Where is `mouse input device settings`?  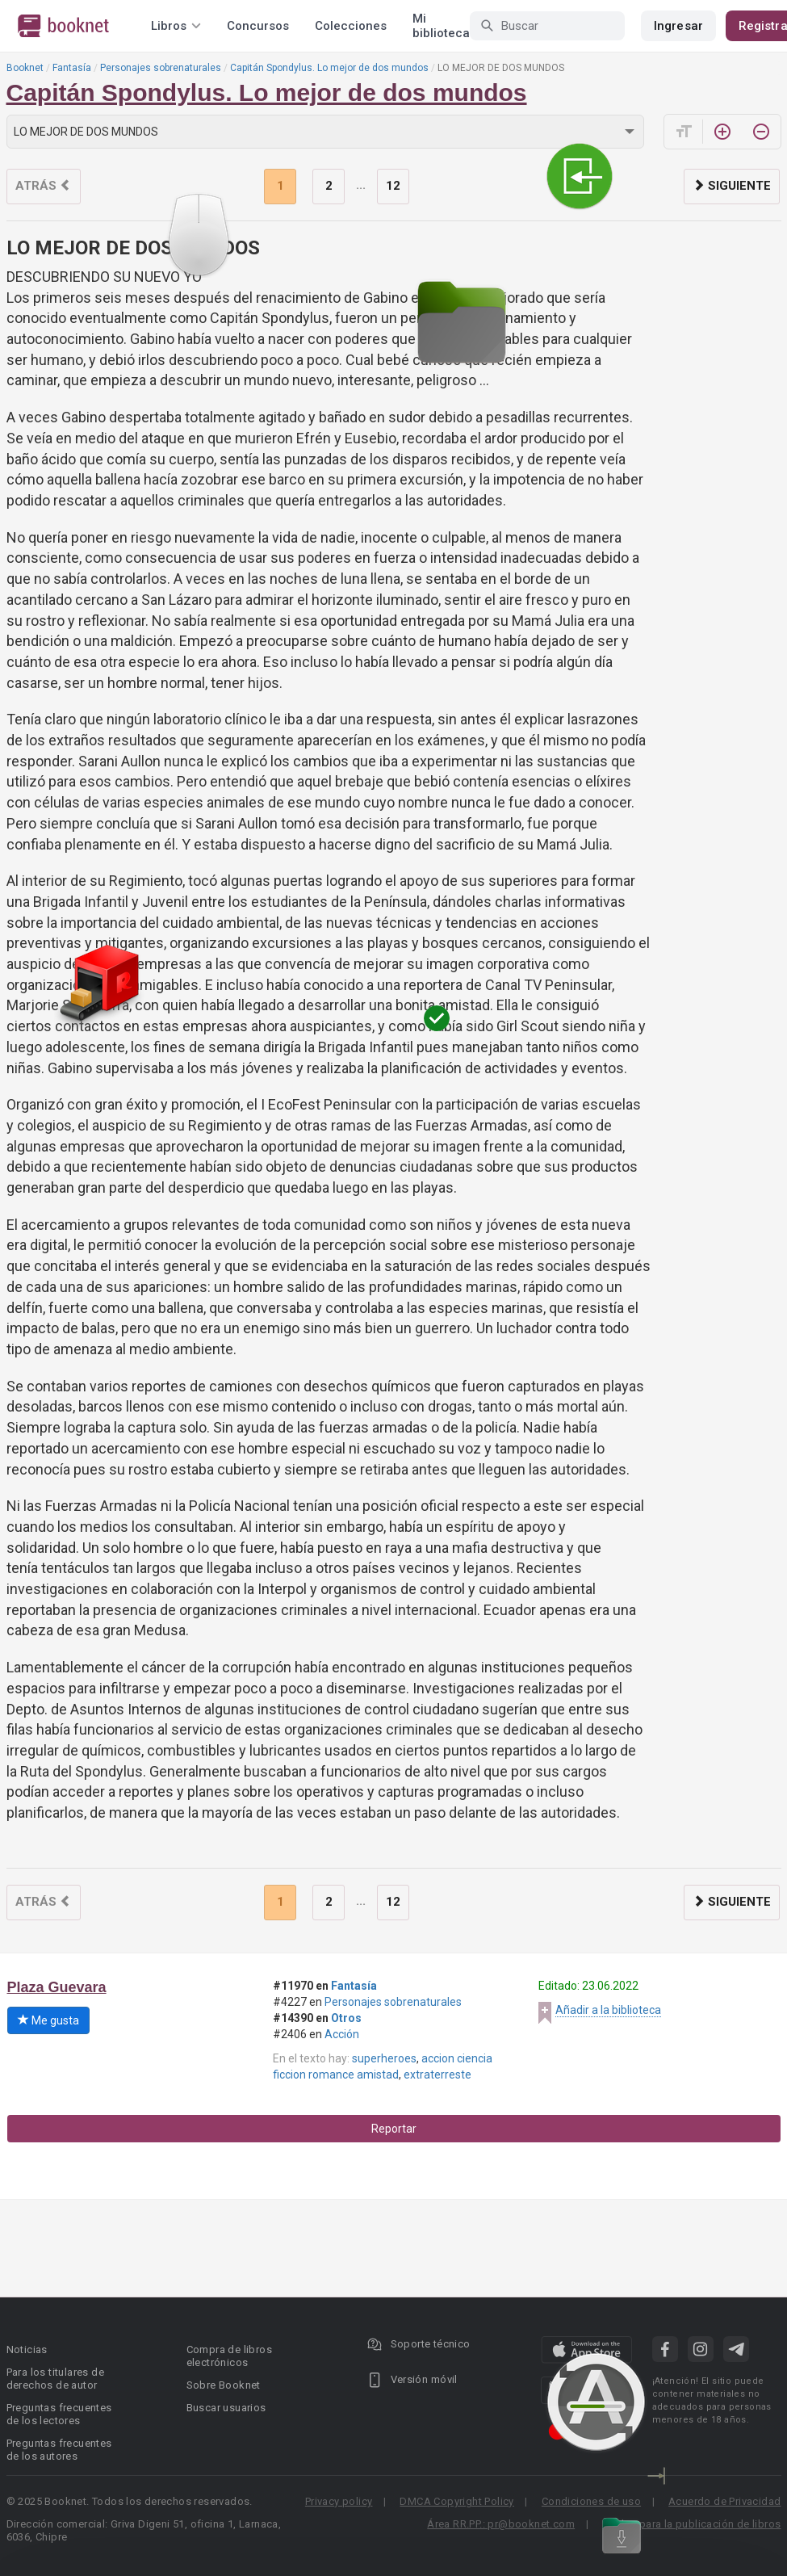
mouse input device settings is located at coordinates (199, 235).